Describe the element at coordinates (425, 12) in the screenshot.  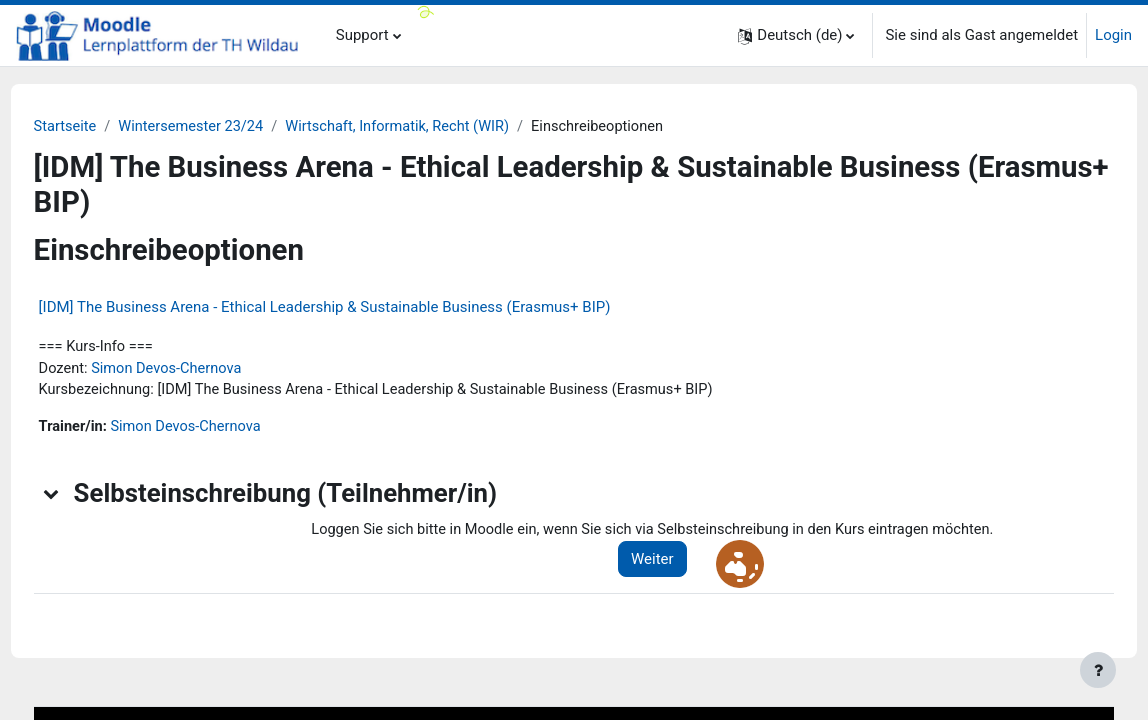
I see `activate freehand drawing or scribble mode` at that location.